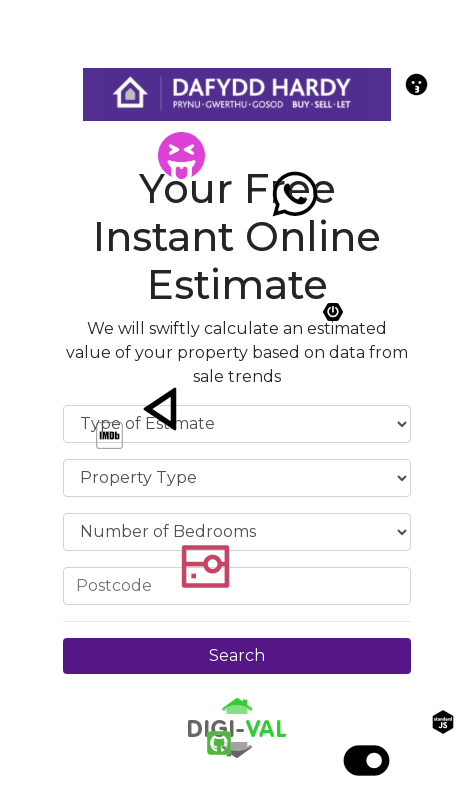 The width and height of the screenshot is (474, 806). Describe the element at coordinates (165, 409) in the screenshot. I see `play media in reverse` at that location.